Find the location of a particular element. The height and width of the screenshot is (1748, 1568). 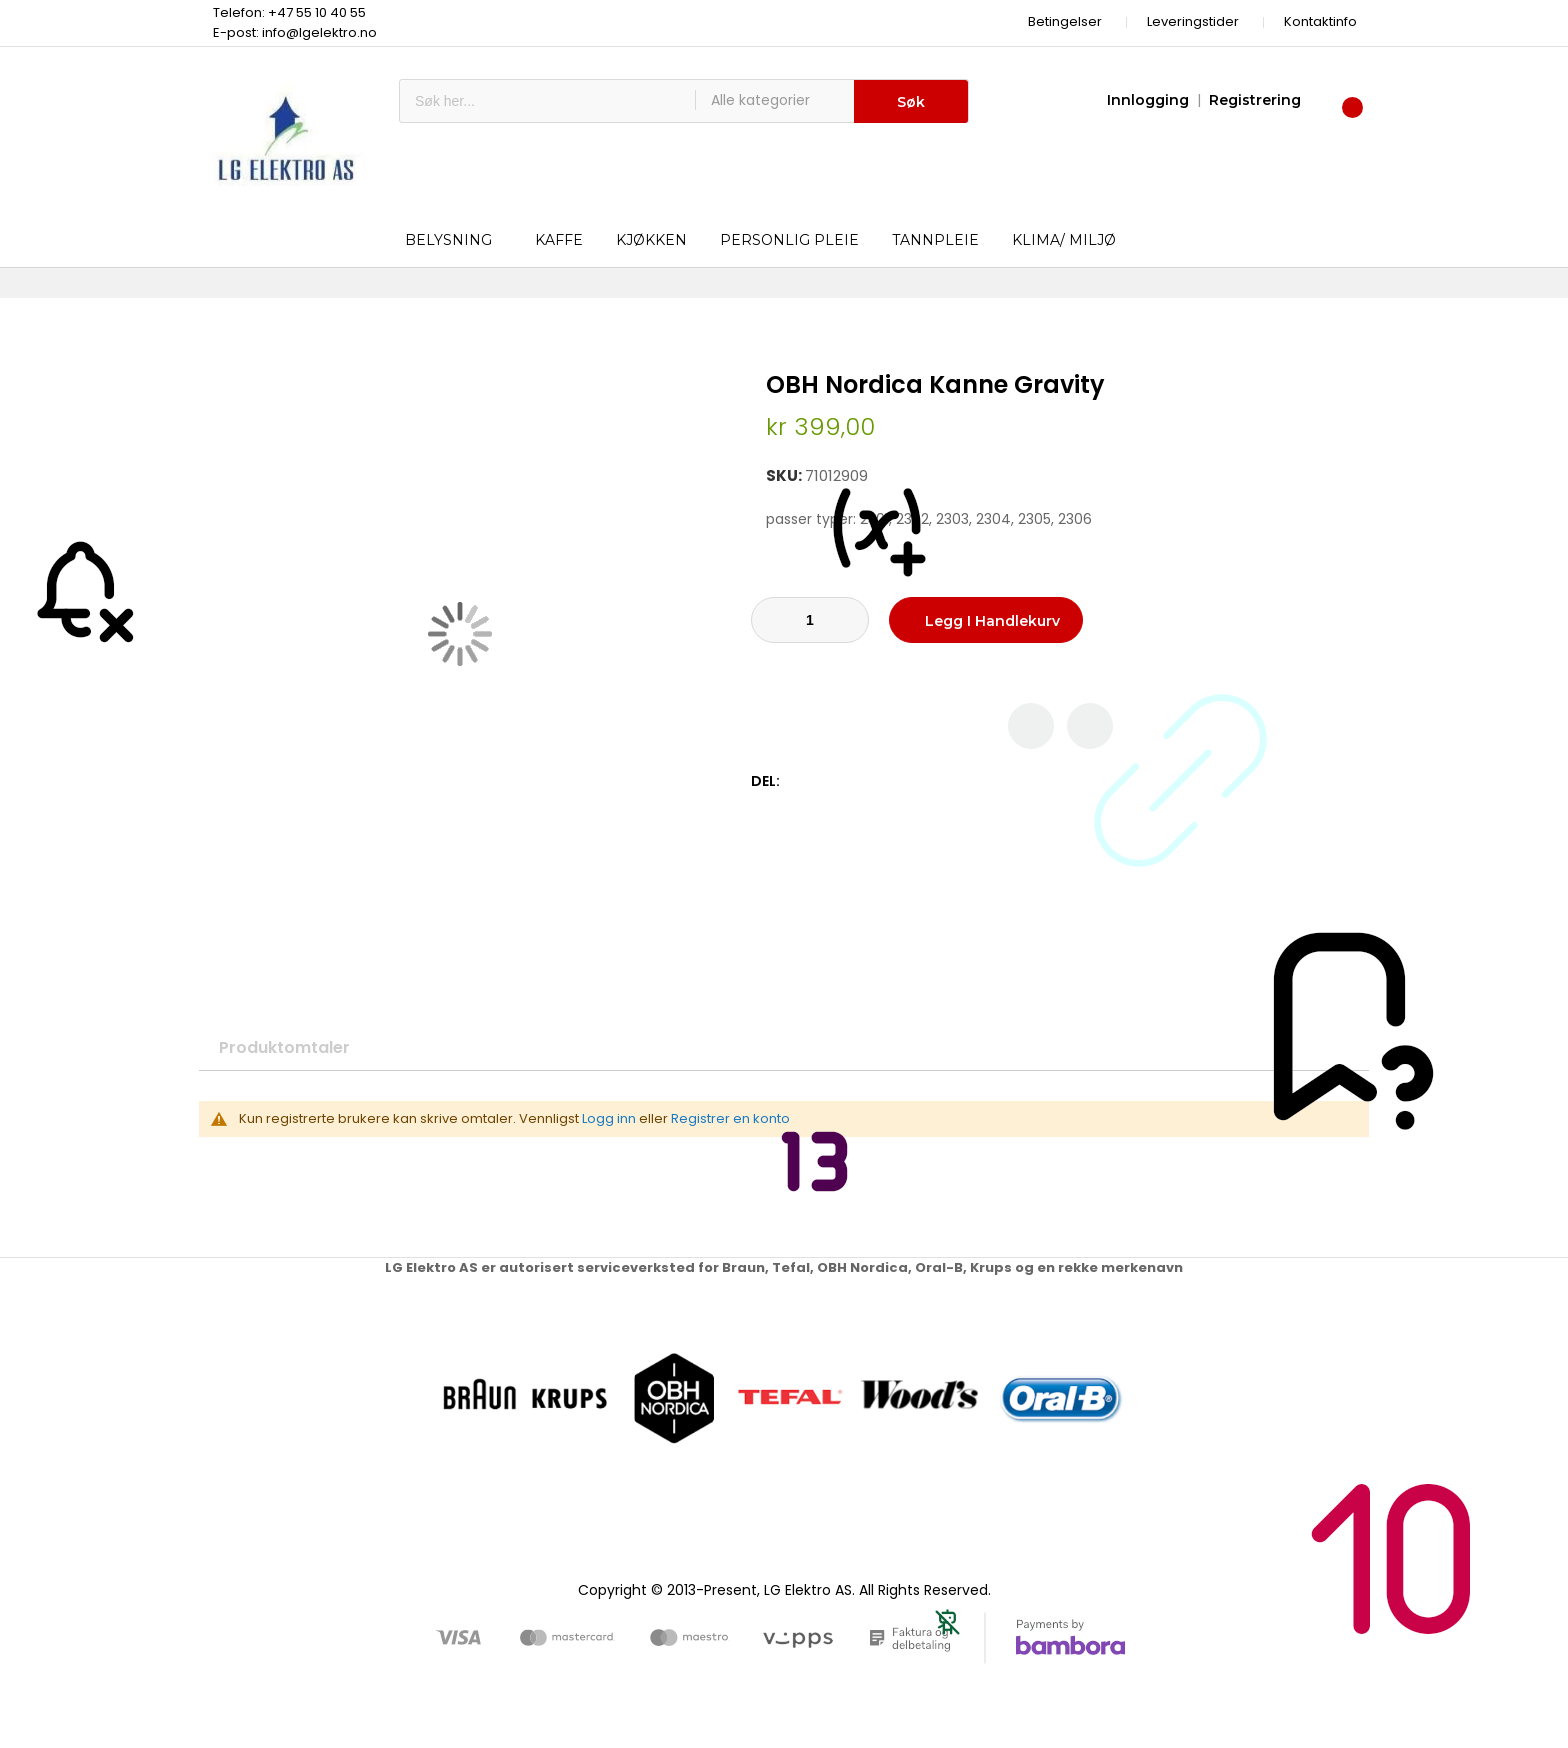

mute or disable notifications is located at coordinates (80, 589).